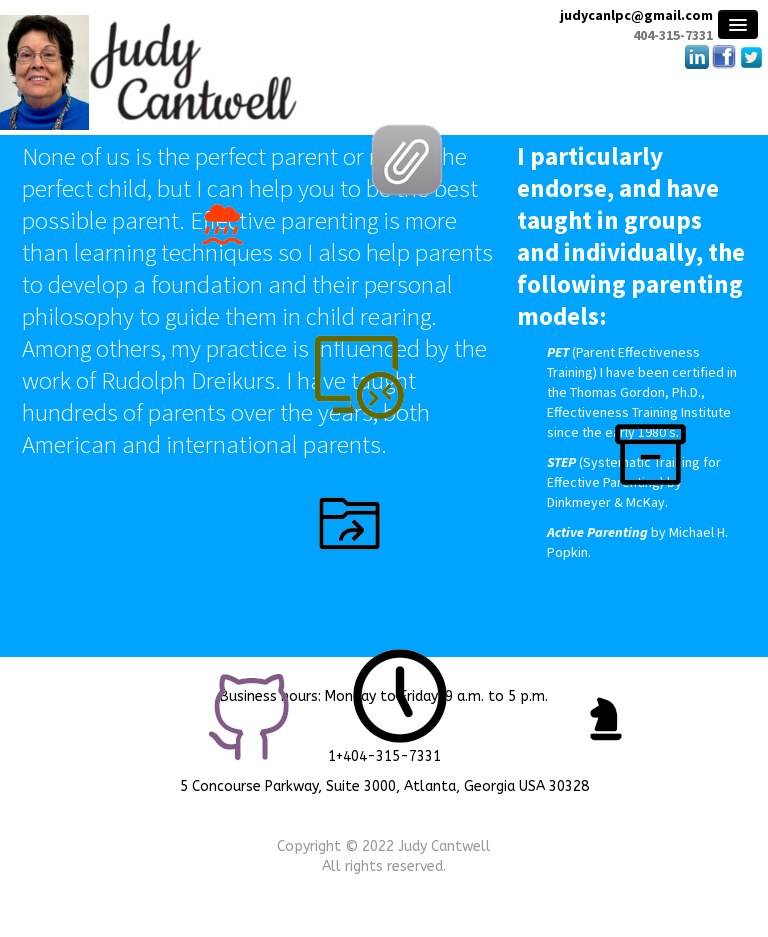 The image size is (768, 937). Describe the element at coordinates (407, 160) in the screenshot. I see `open office or productivity applications` at that location.